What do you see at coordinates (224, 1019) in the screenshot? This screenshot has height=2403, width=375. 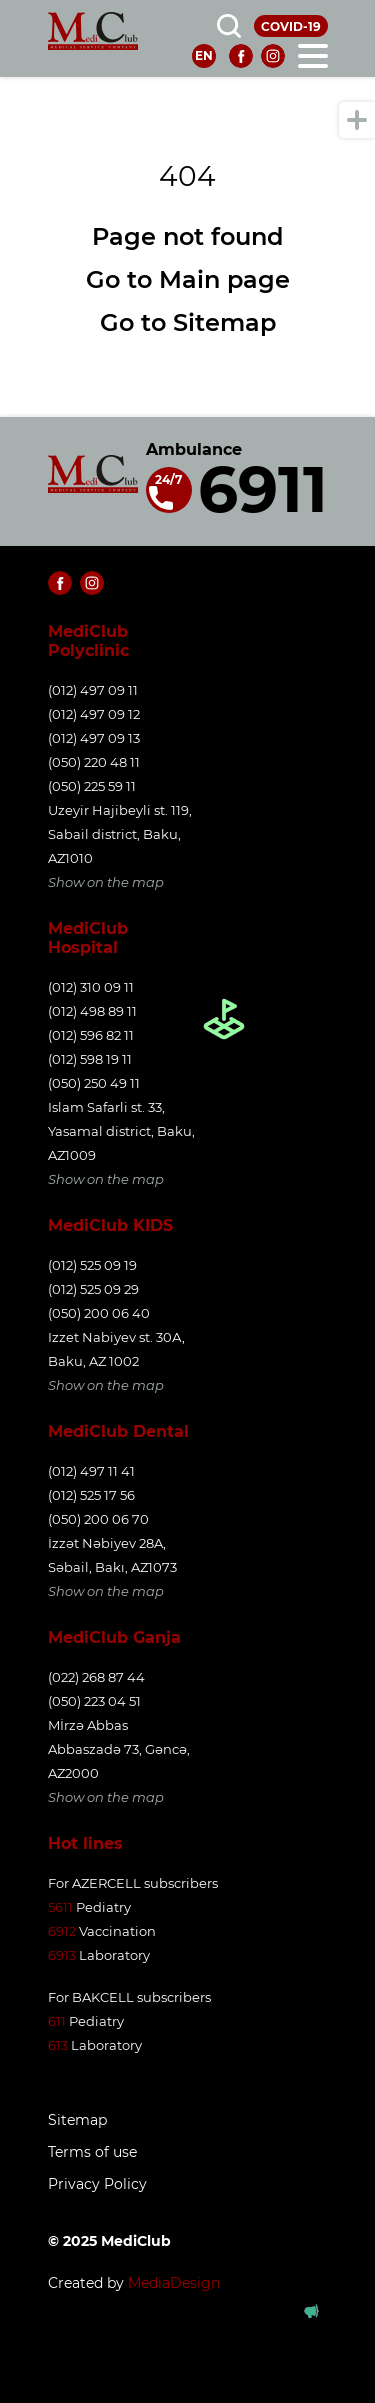 I see `view land plot or parcel details` at bounding box center [224, 1019].